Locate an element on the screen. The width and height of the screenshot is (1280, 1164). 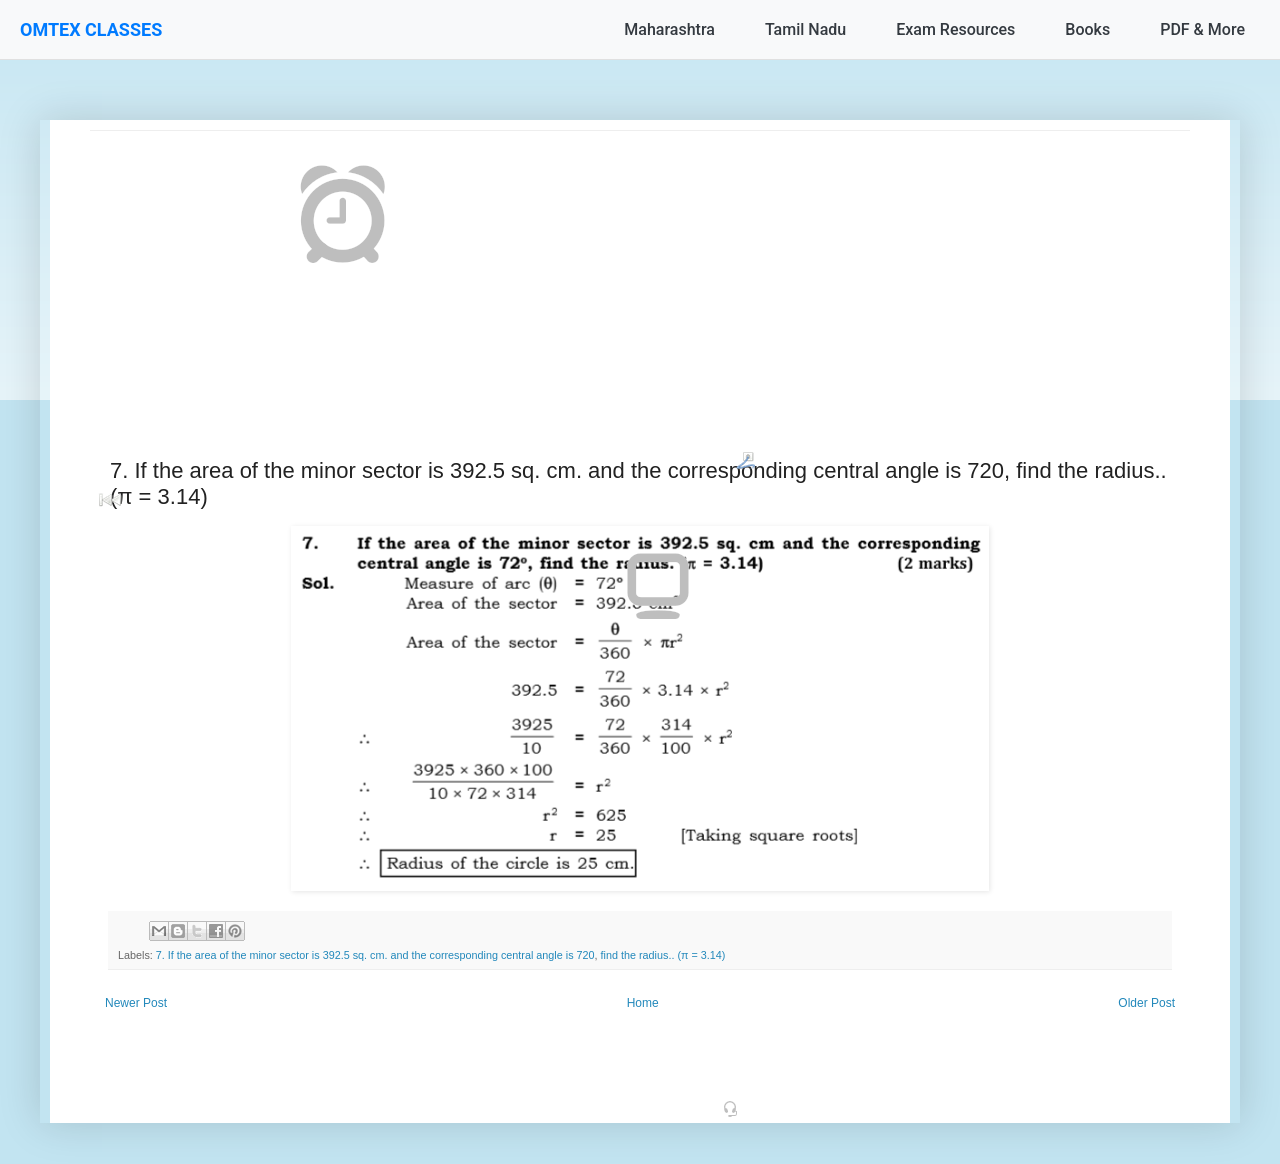
connect to a wired ethernet network is located at coordinates (745, 460).